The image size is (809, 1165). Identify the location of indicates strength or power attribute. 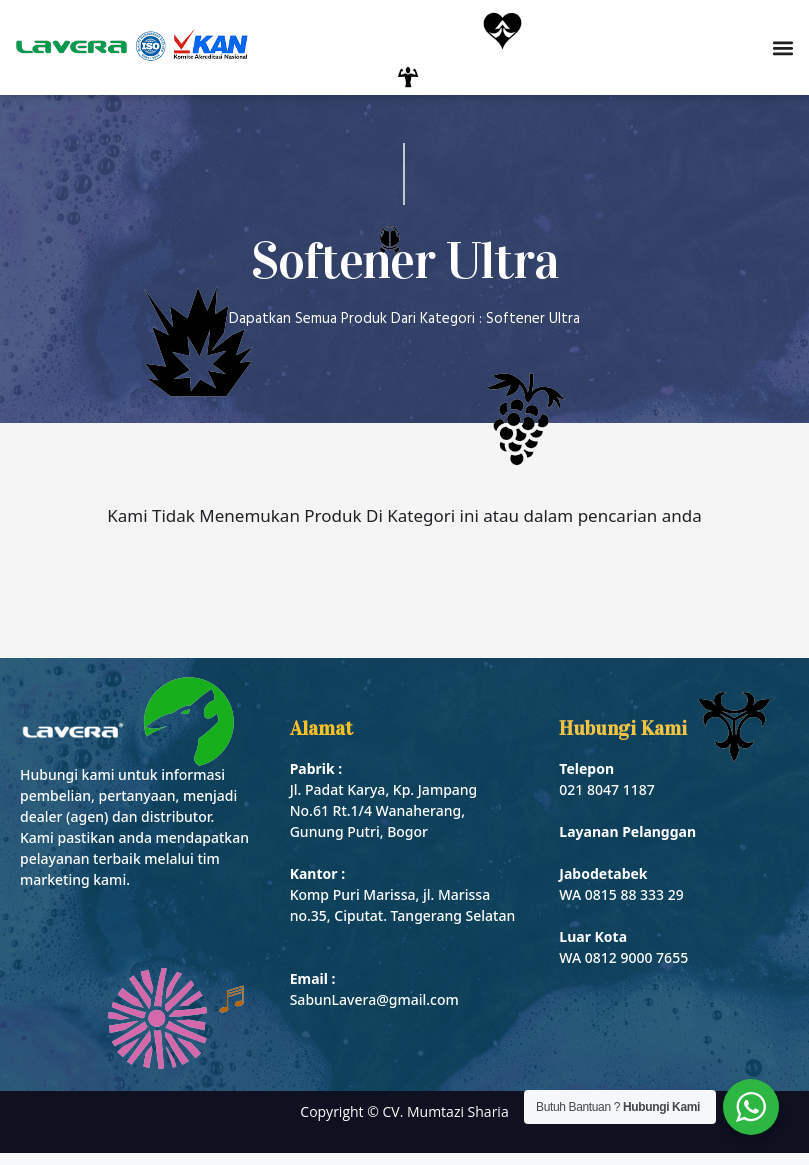
(408, 77).